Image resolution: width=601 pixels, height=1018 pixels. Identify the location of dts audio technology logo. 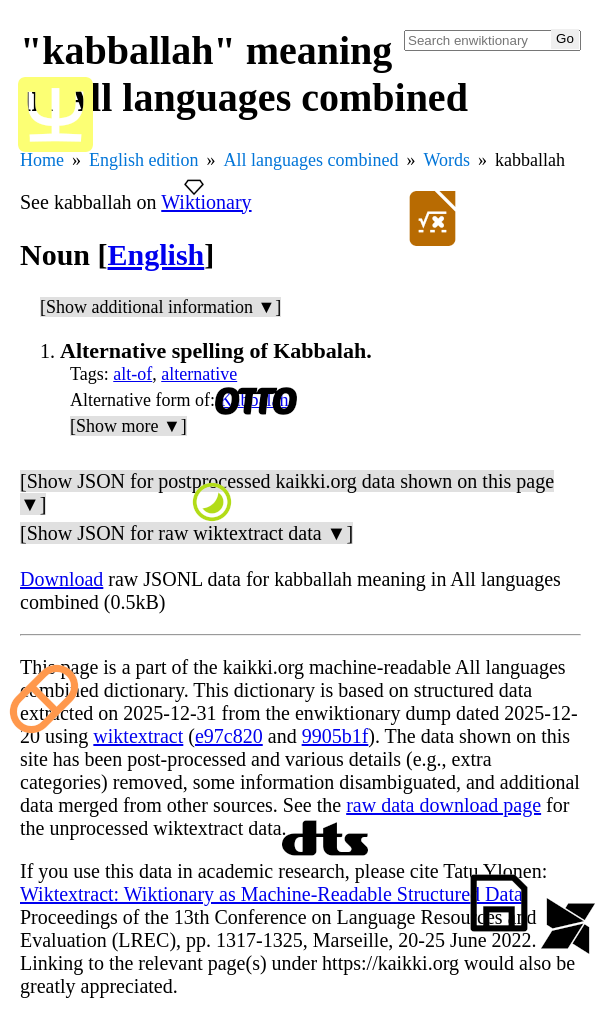
(325, 838).